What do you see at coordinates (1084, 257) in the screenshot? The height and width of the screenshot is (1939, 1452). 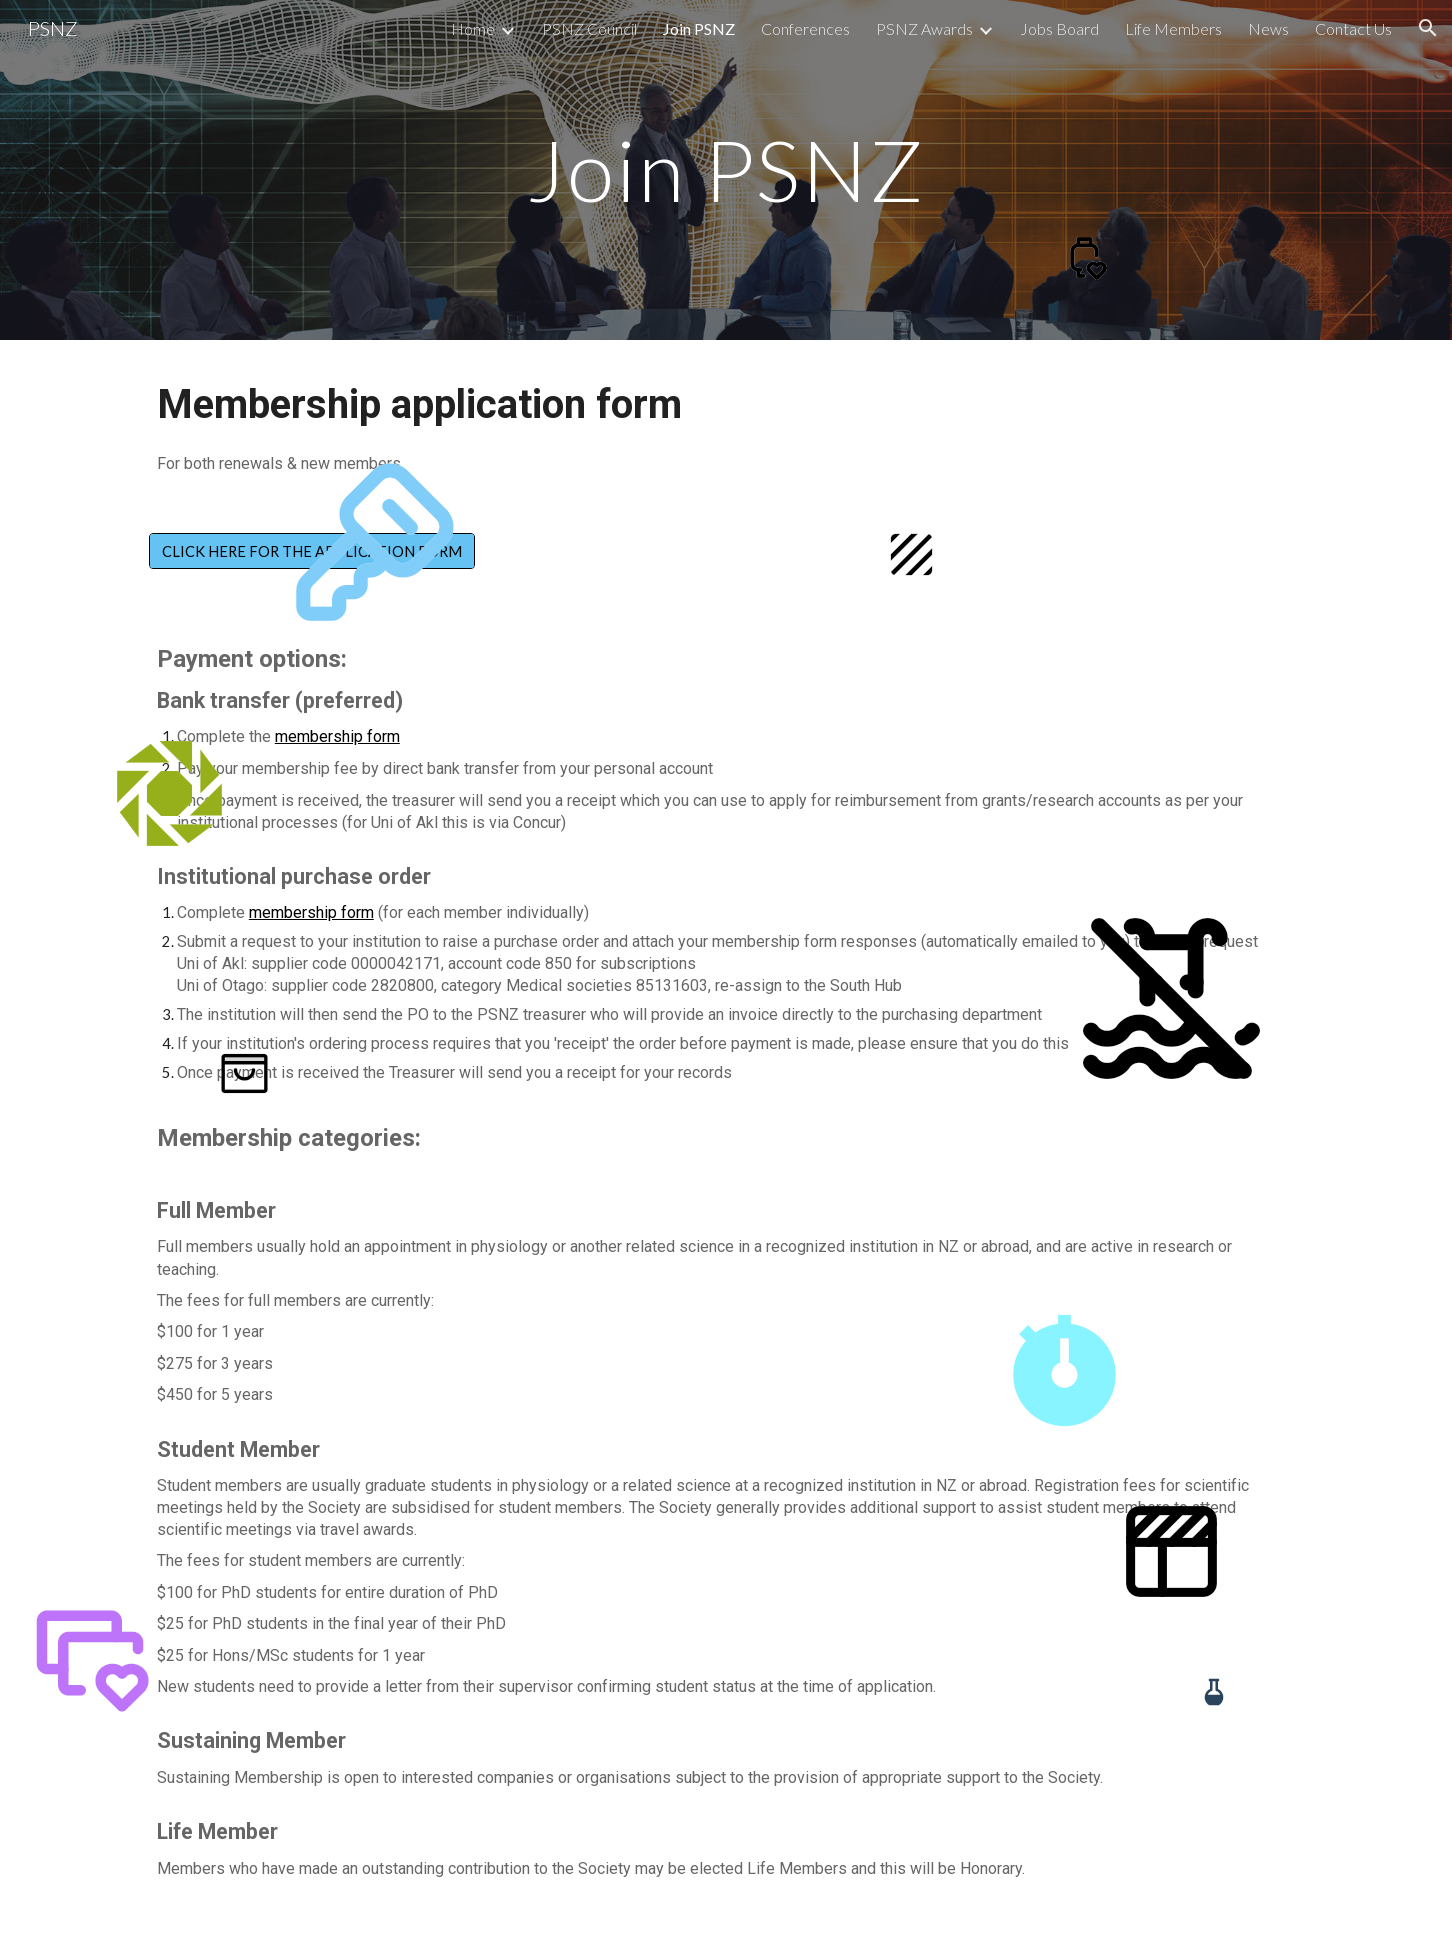 I see `view heart rate data on smartwatch` at bounding box center [1084, 257].